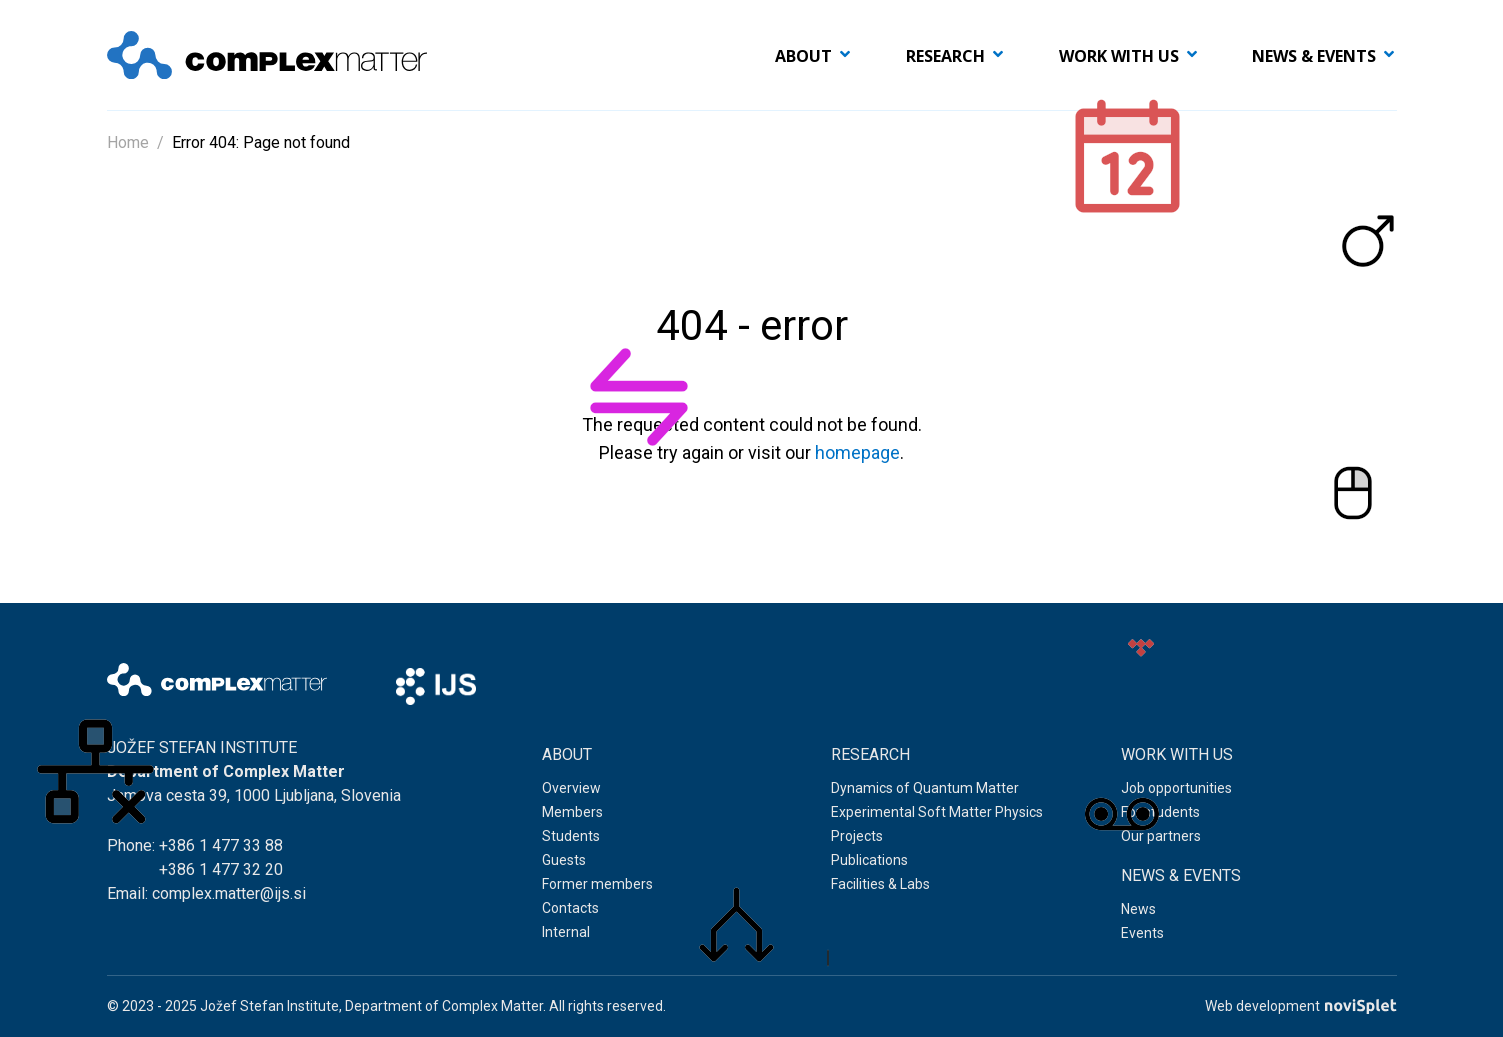 Image resolution: width=1503 pixels, height=1037 pixels. I want to click on open TIDAL music streaming app, so click(1141, 647).